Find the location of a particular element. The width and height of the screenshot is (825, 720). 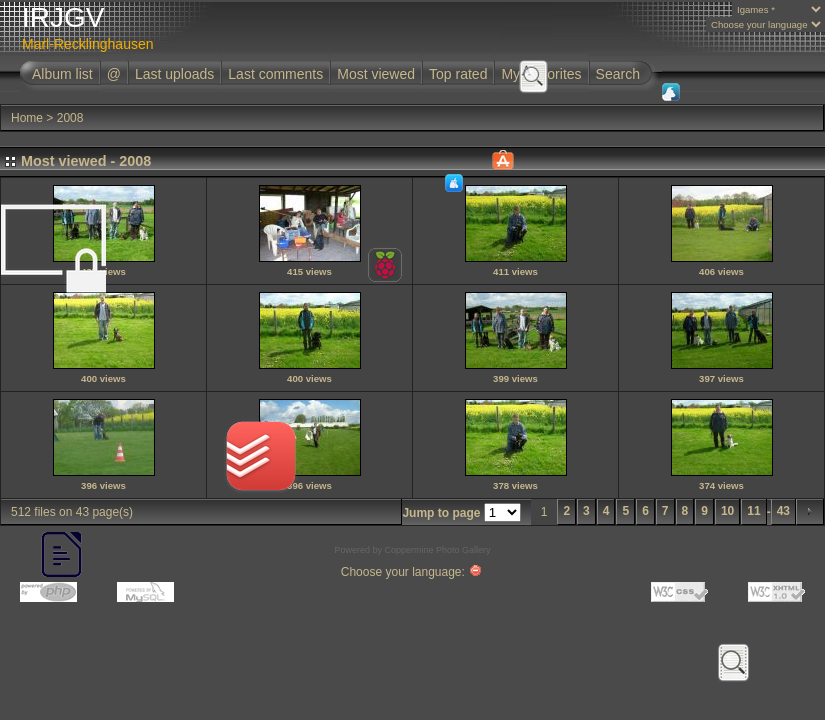

open rambox messaging app is located at coordinates (671, 92).